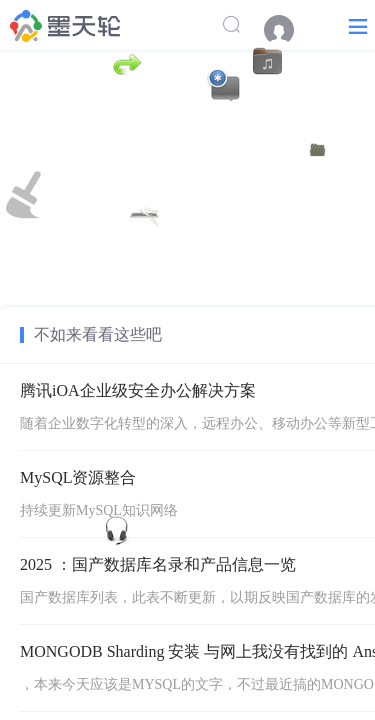 Image resolution: width=375 pixels, height=720 pixels. What do you see at coordinates (127, 63) in the screenshot?
I see `redo the last undone action` at bounding box center [127, 63].